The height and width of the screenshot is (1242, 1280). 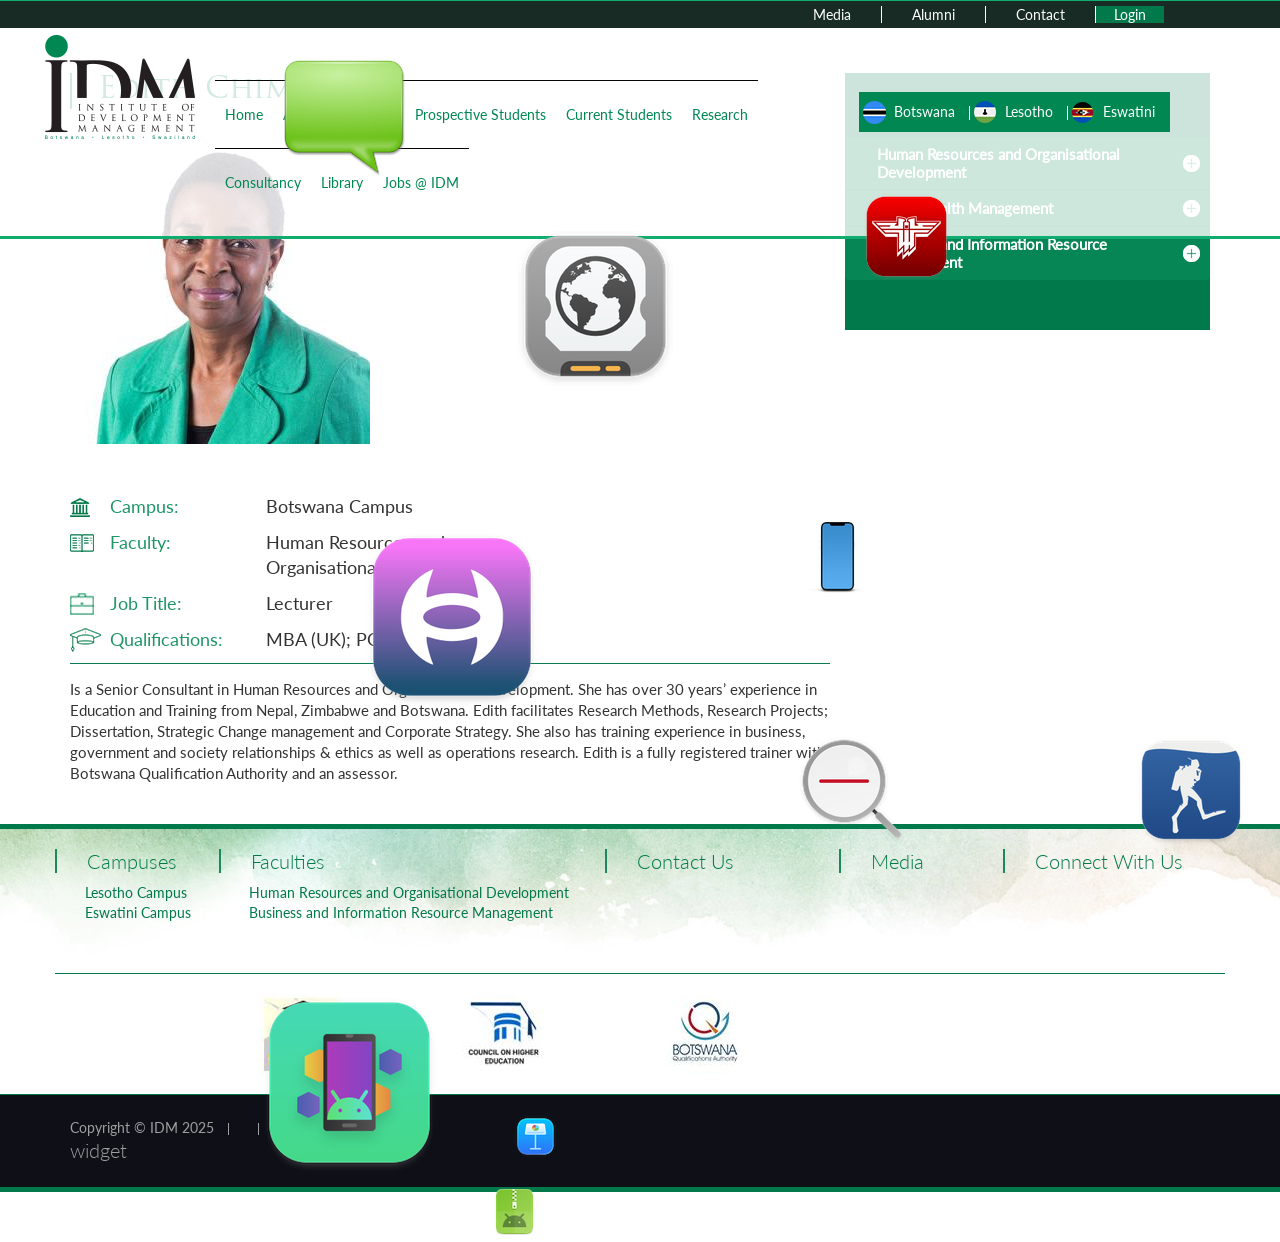 I want to click on open HyperPlay gaming launcher, so click(x=452, y=617).